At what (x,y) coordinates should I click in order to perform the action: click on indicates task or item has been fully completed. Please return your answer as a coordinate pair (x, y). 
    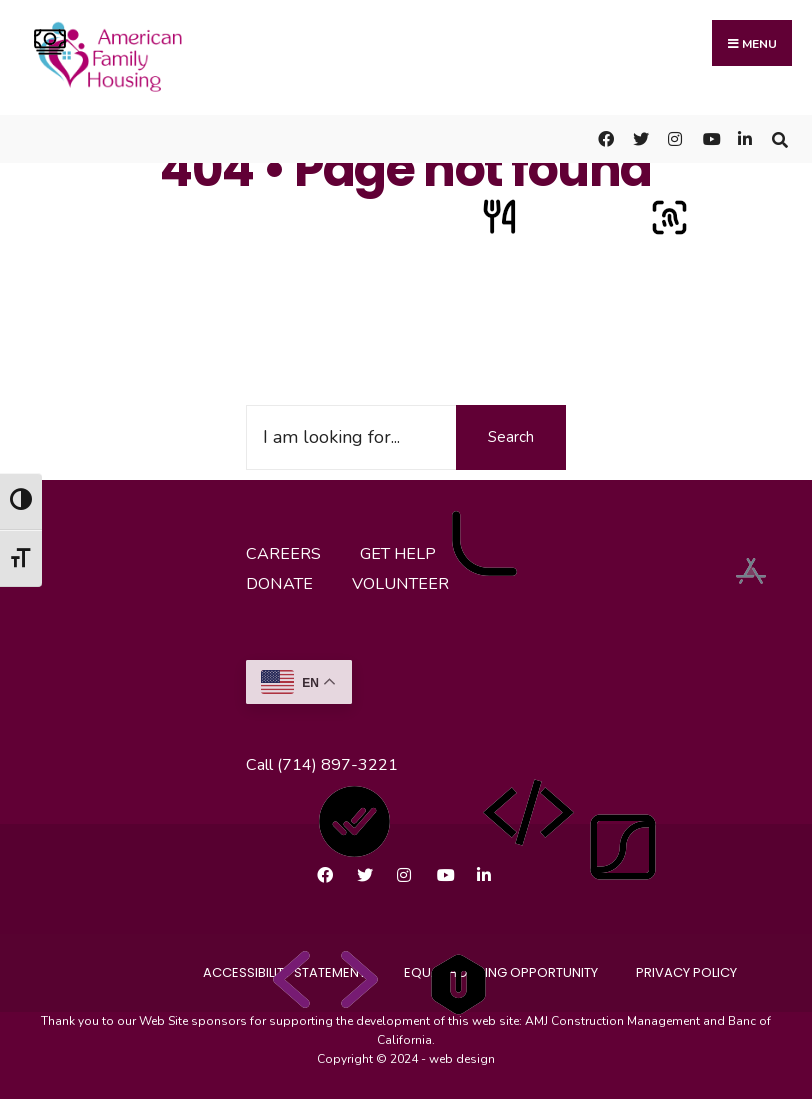
    Looking at the image, I should click on (354, 821).